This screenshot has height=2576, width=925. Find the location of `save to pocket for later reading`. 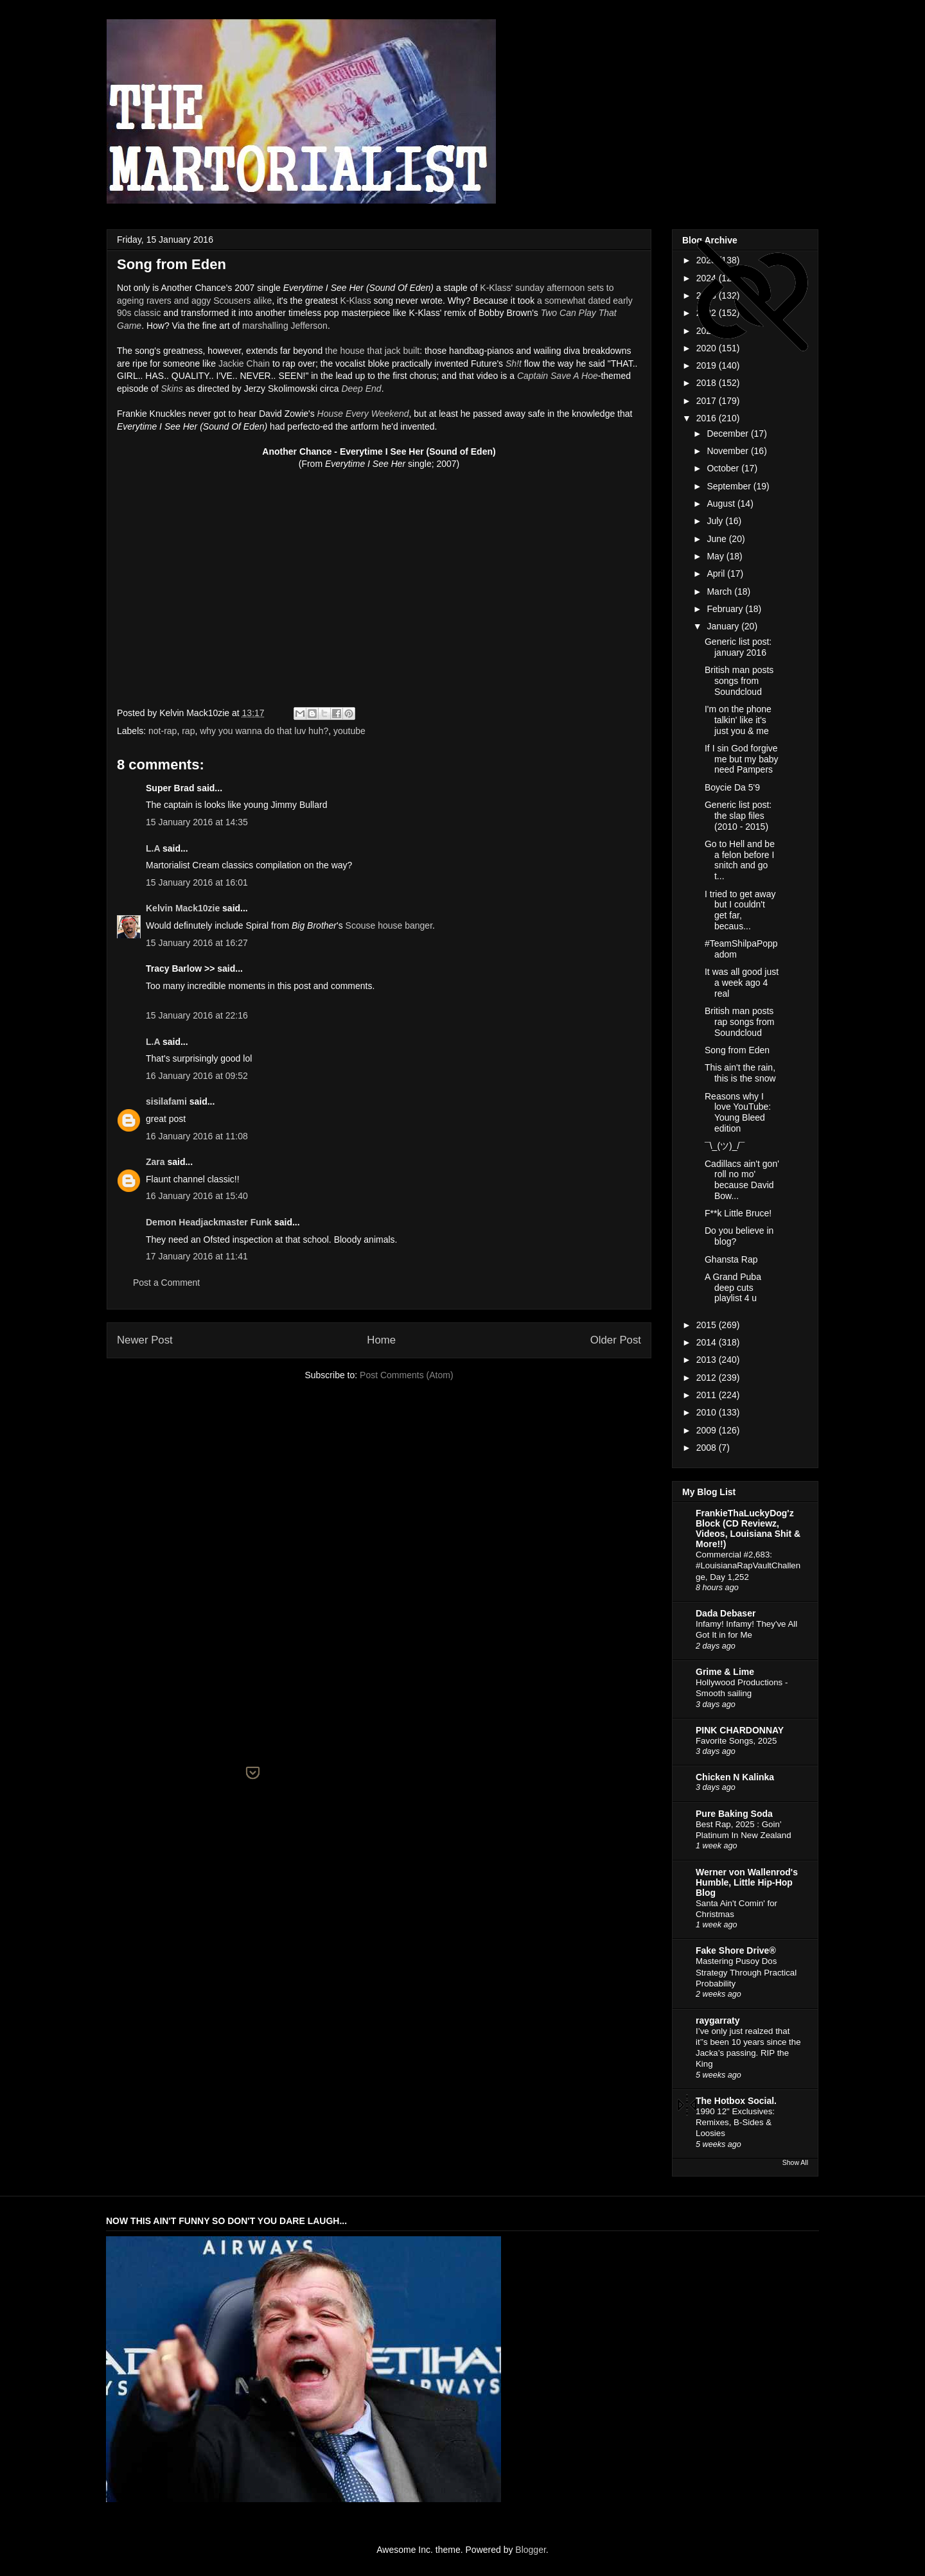

save to pocket for later reading is located at coordinates (252, 1773).